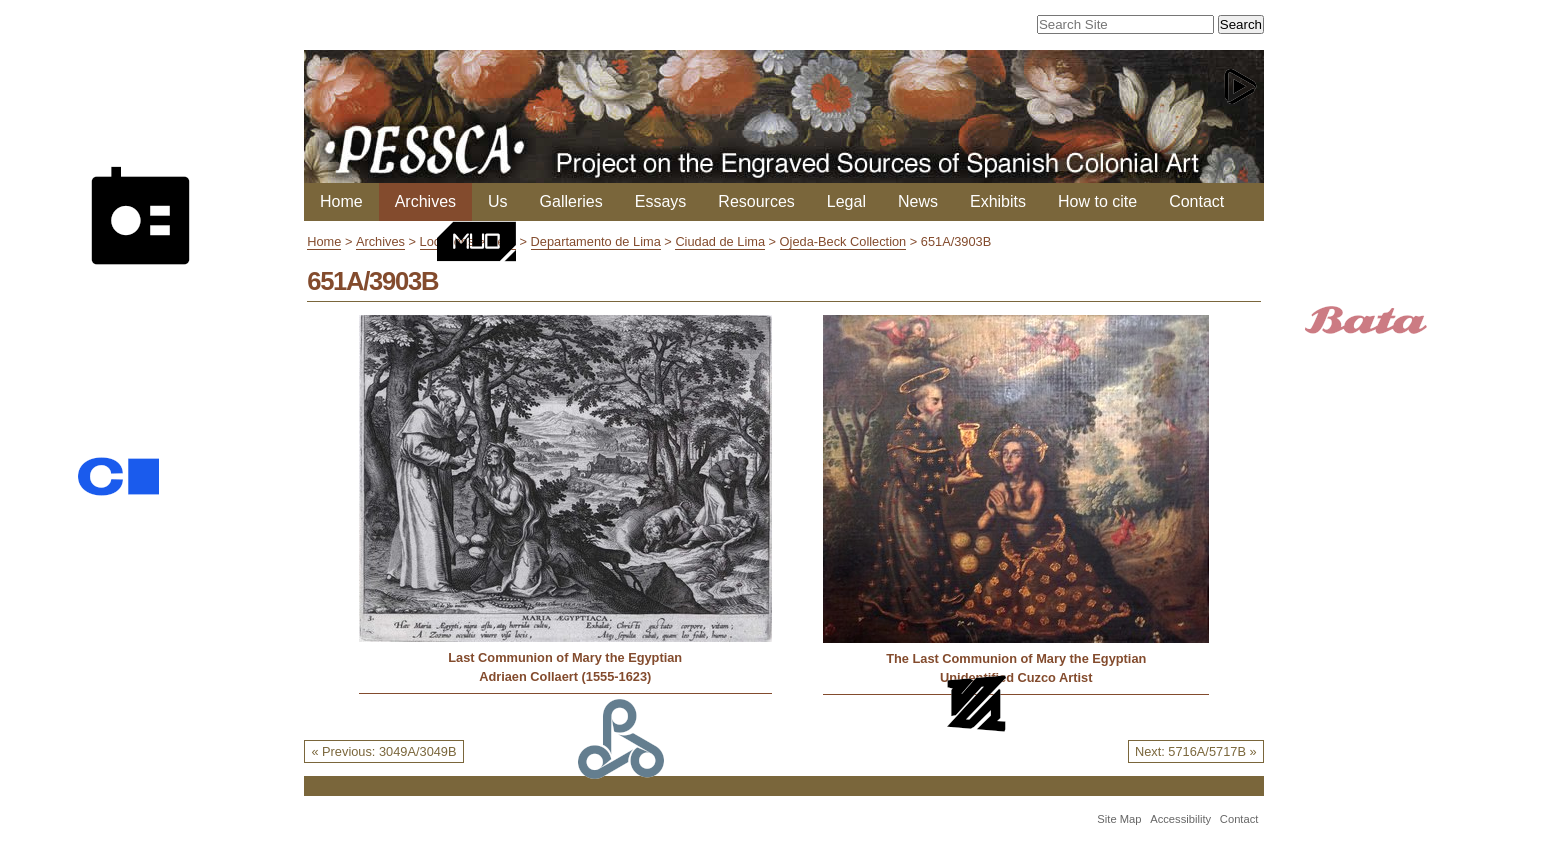  I want to click on MakeUseOf (MUO) website or app logo, so click(476, 241).